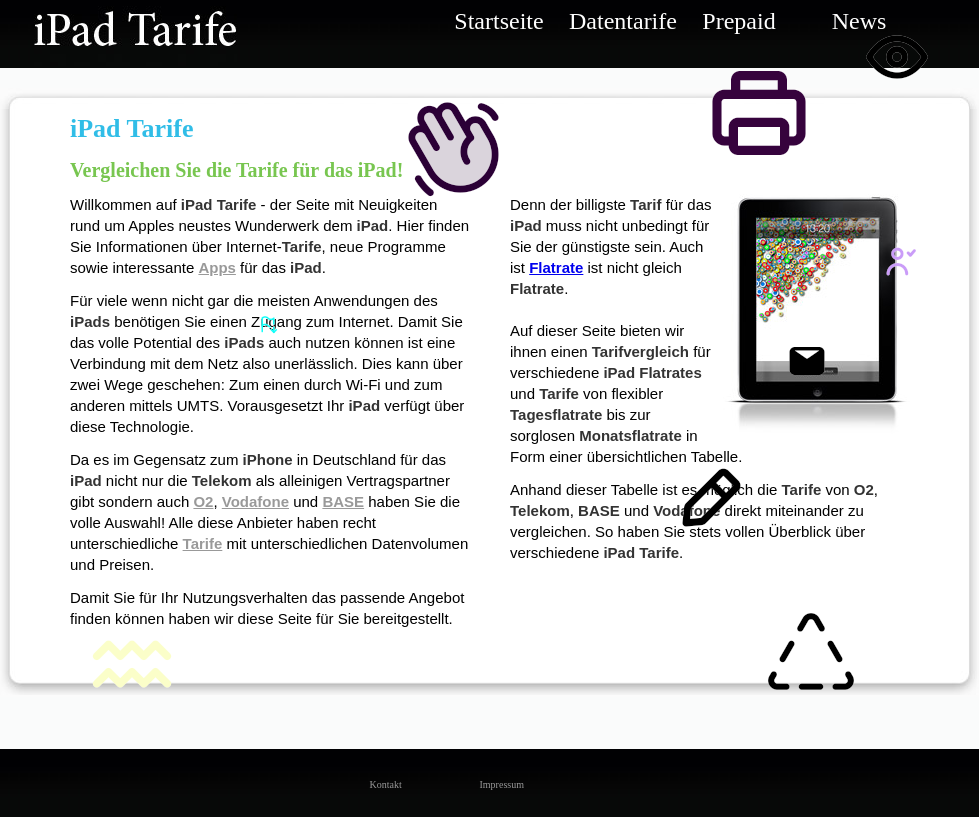  Describe the element at coordinates (268, 324) in the screenshot. I see `lower priority or demote a flagged item` at that location.